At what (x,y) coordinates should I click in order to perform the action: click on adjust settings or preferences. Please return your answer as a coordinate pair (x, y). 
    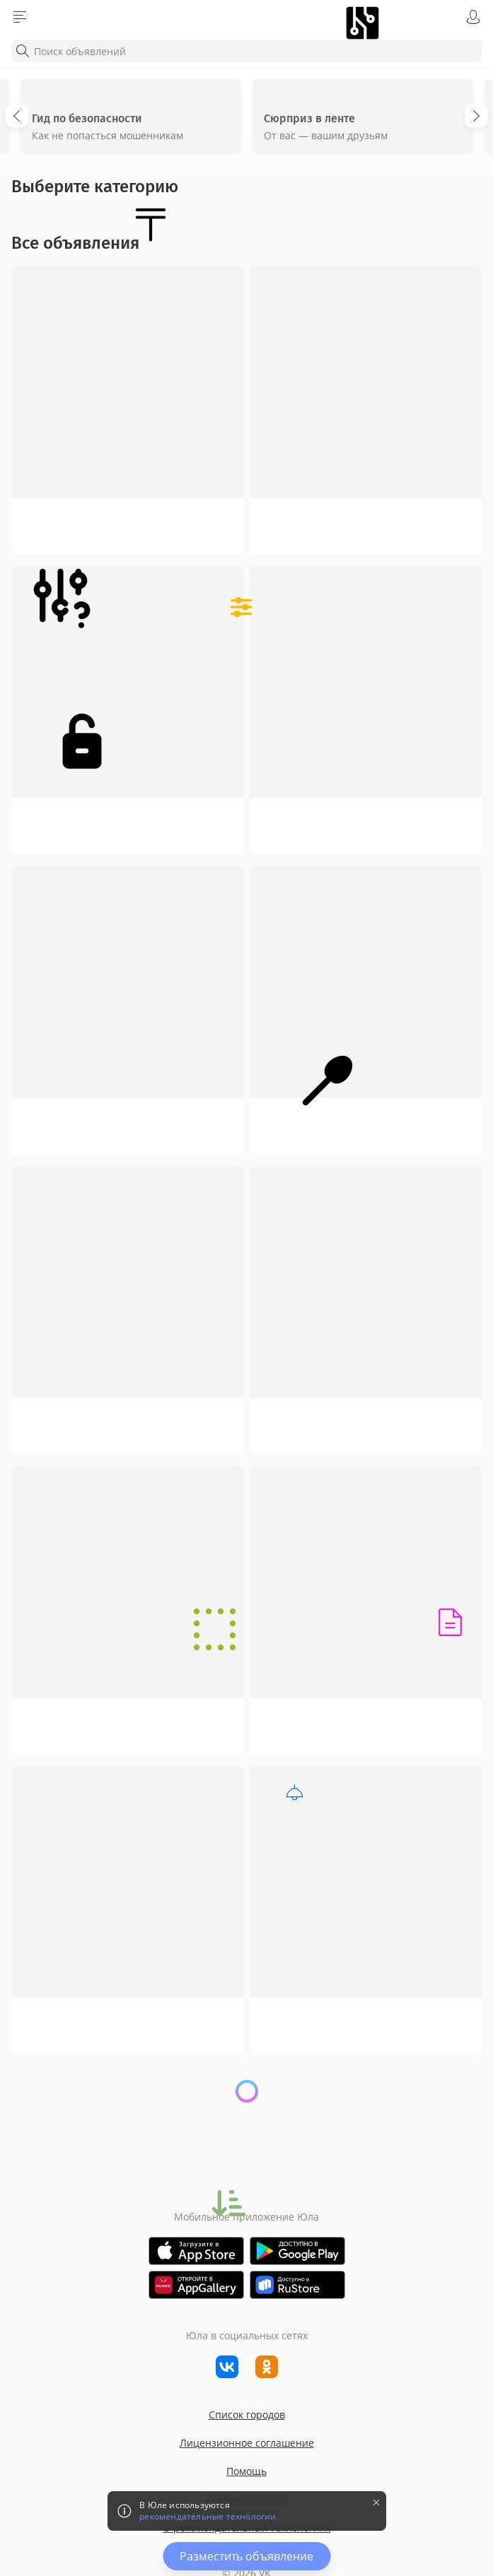
    Looking at the image, I should click on (241, 607).